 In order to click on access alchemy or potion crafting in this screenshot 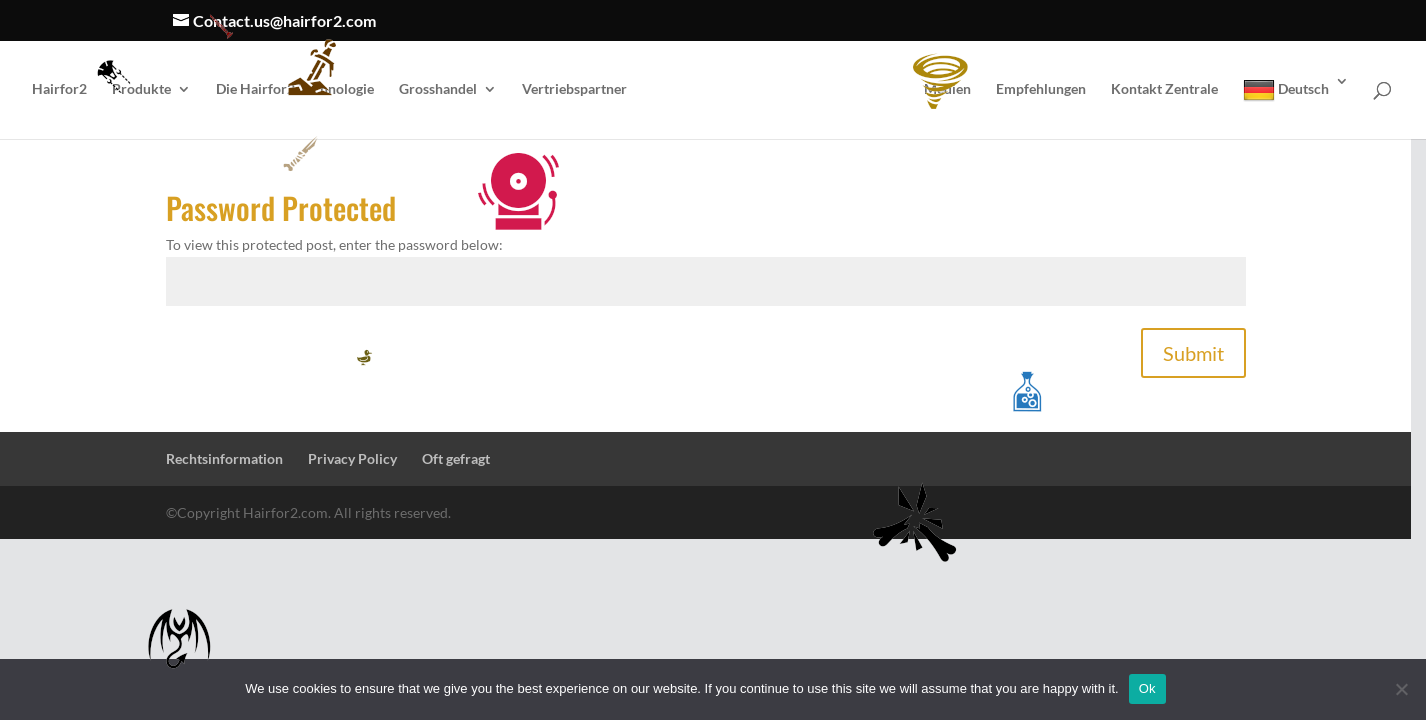, I will do `click(1028, 391)`.